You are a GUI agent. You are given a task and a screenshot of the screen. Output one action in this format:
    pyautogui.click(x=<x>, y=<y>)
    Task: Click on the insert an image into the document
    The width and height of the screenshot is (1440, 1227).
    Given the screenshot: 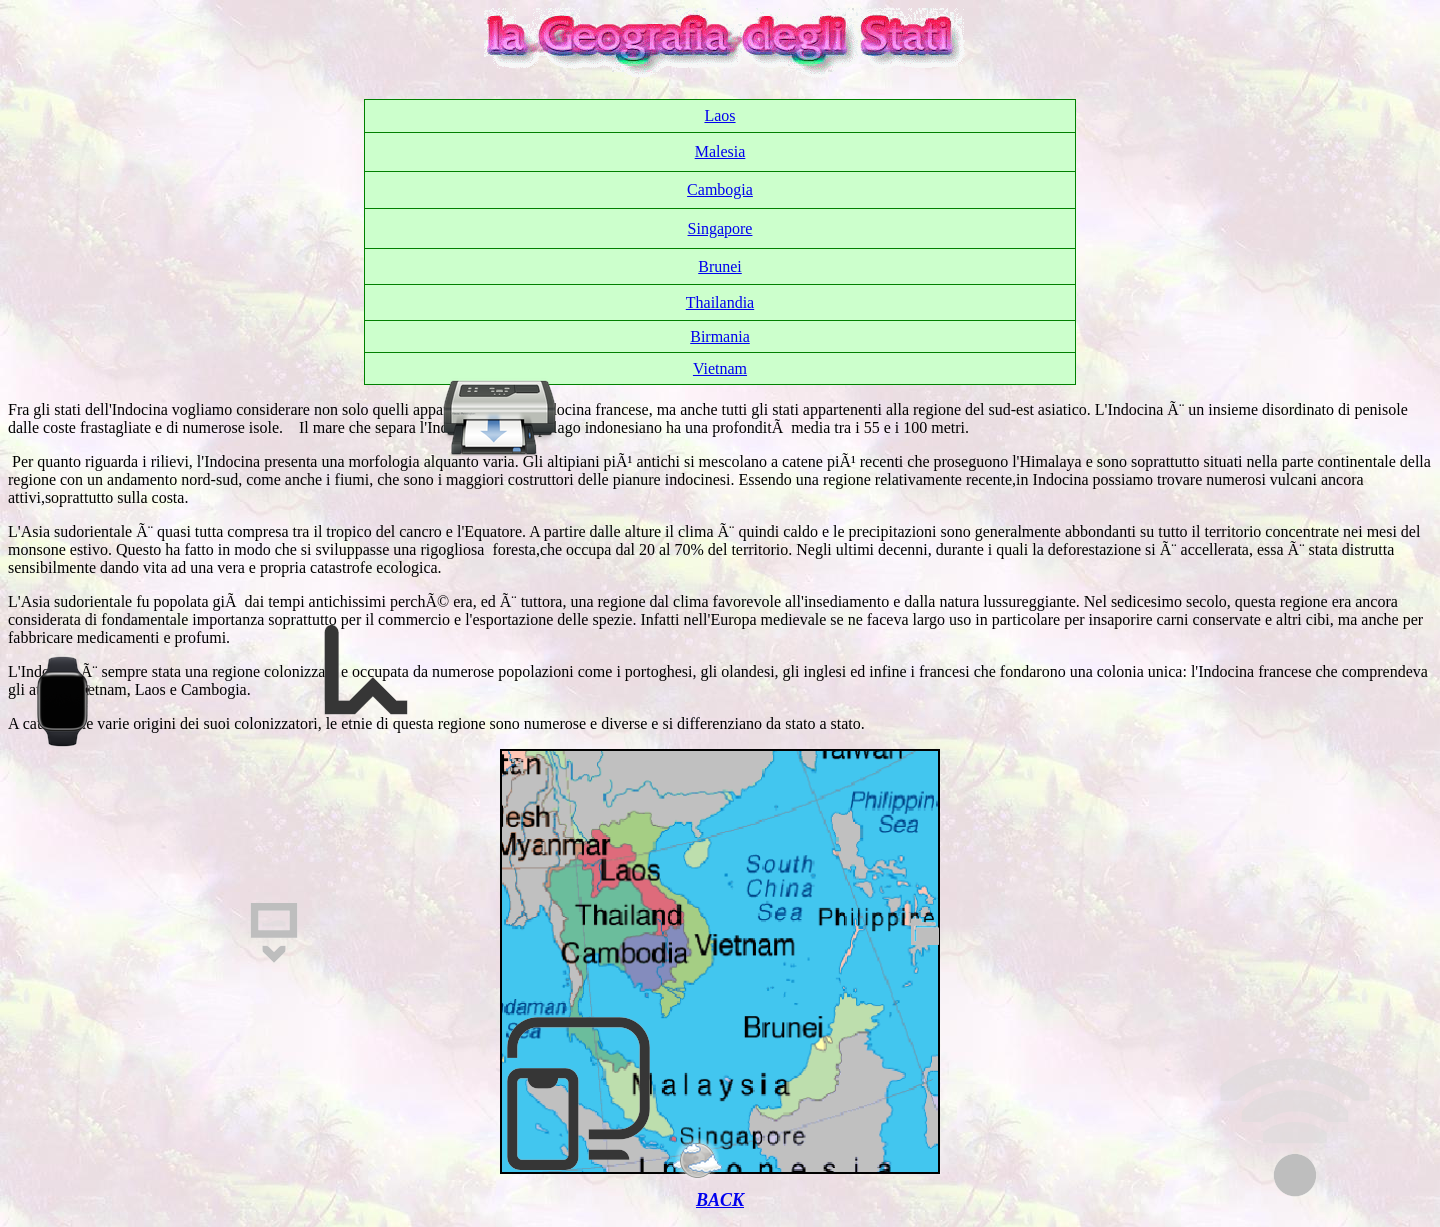 What is the action you would take?
    pyautogui.click(x=274, y=934)
    